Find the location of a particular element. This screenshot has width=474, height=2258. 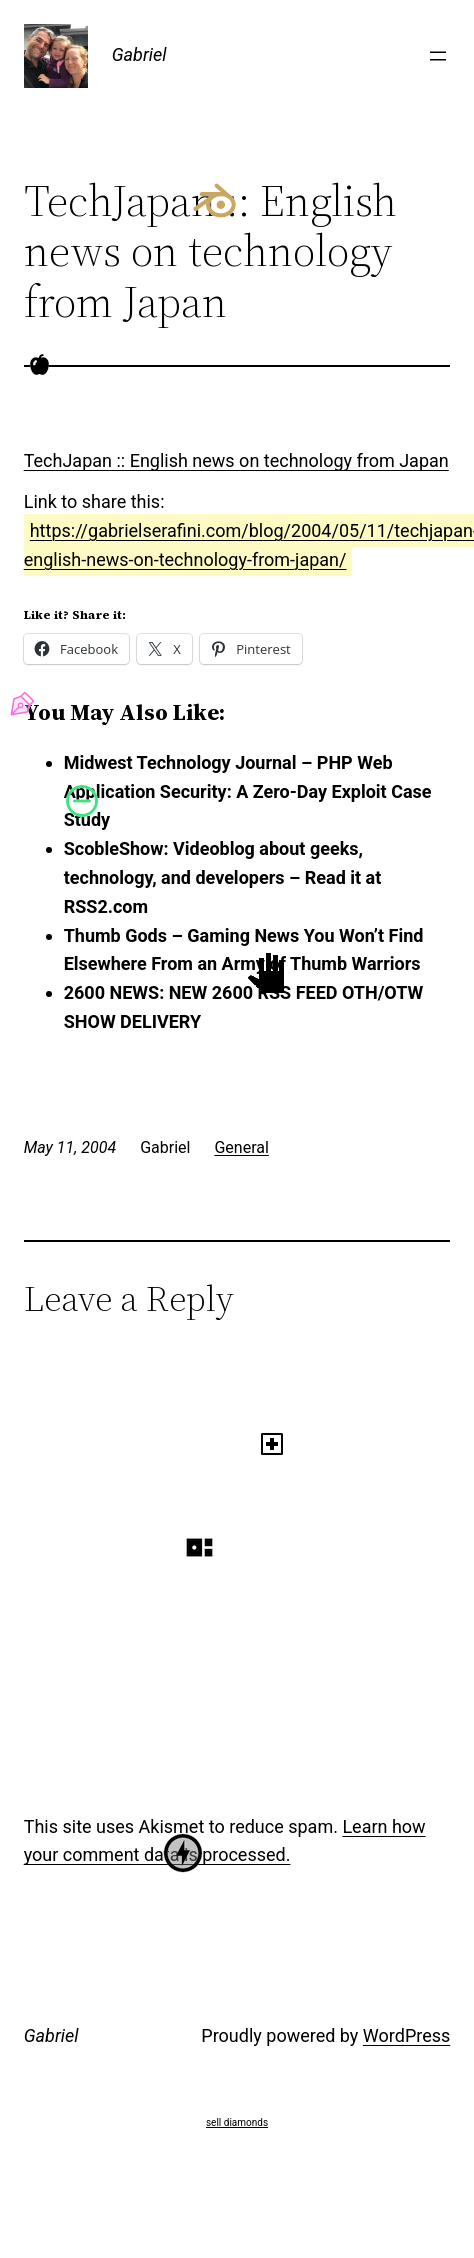

find nearby hospitals or medical facilities is located at coordinates (272, 1444).